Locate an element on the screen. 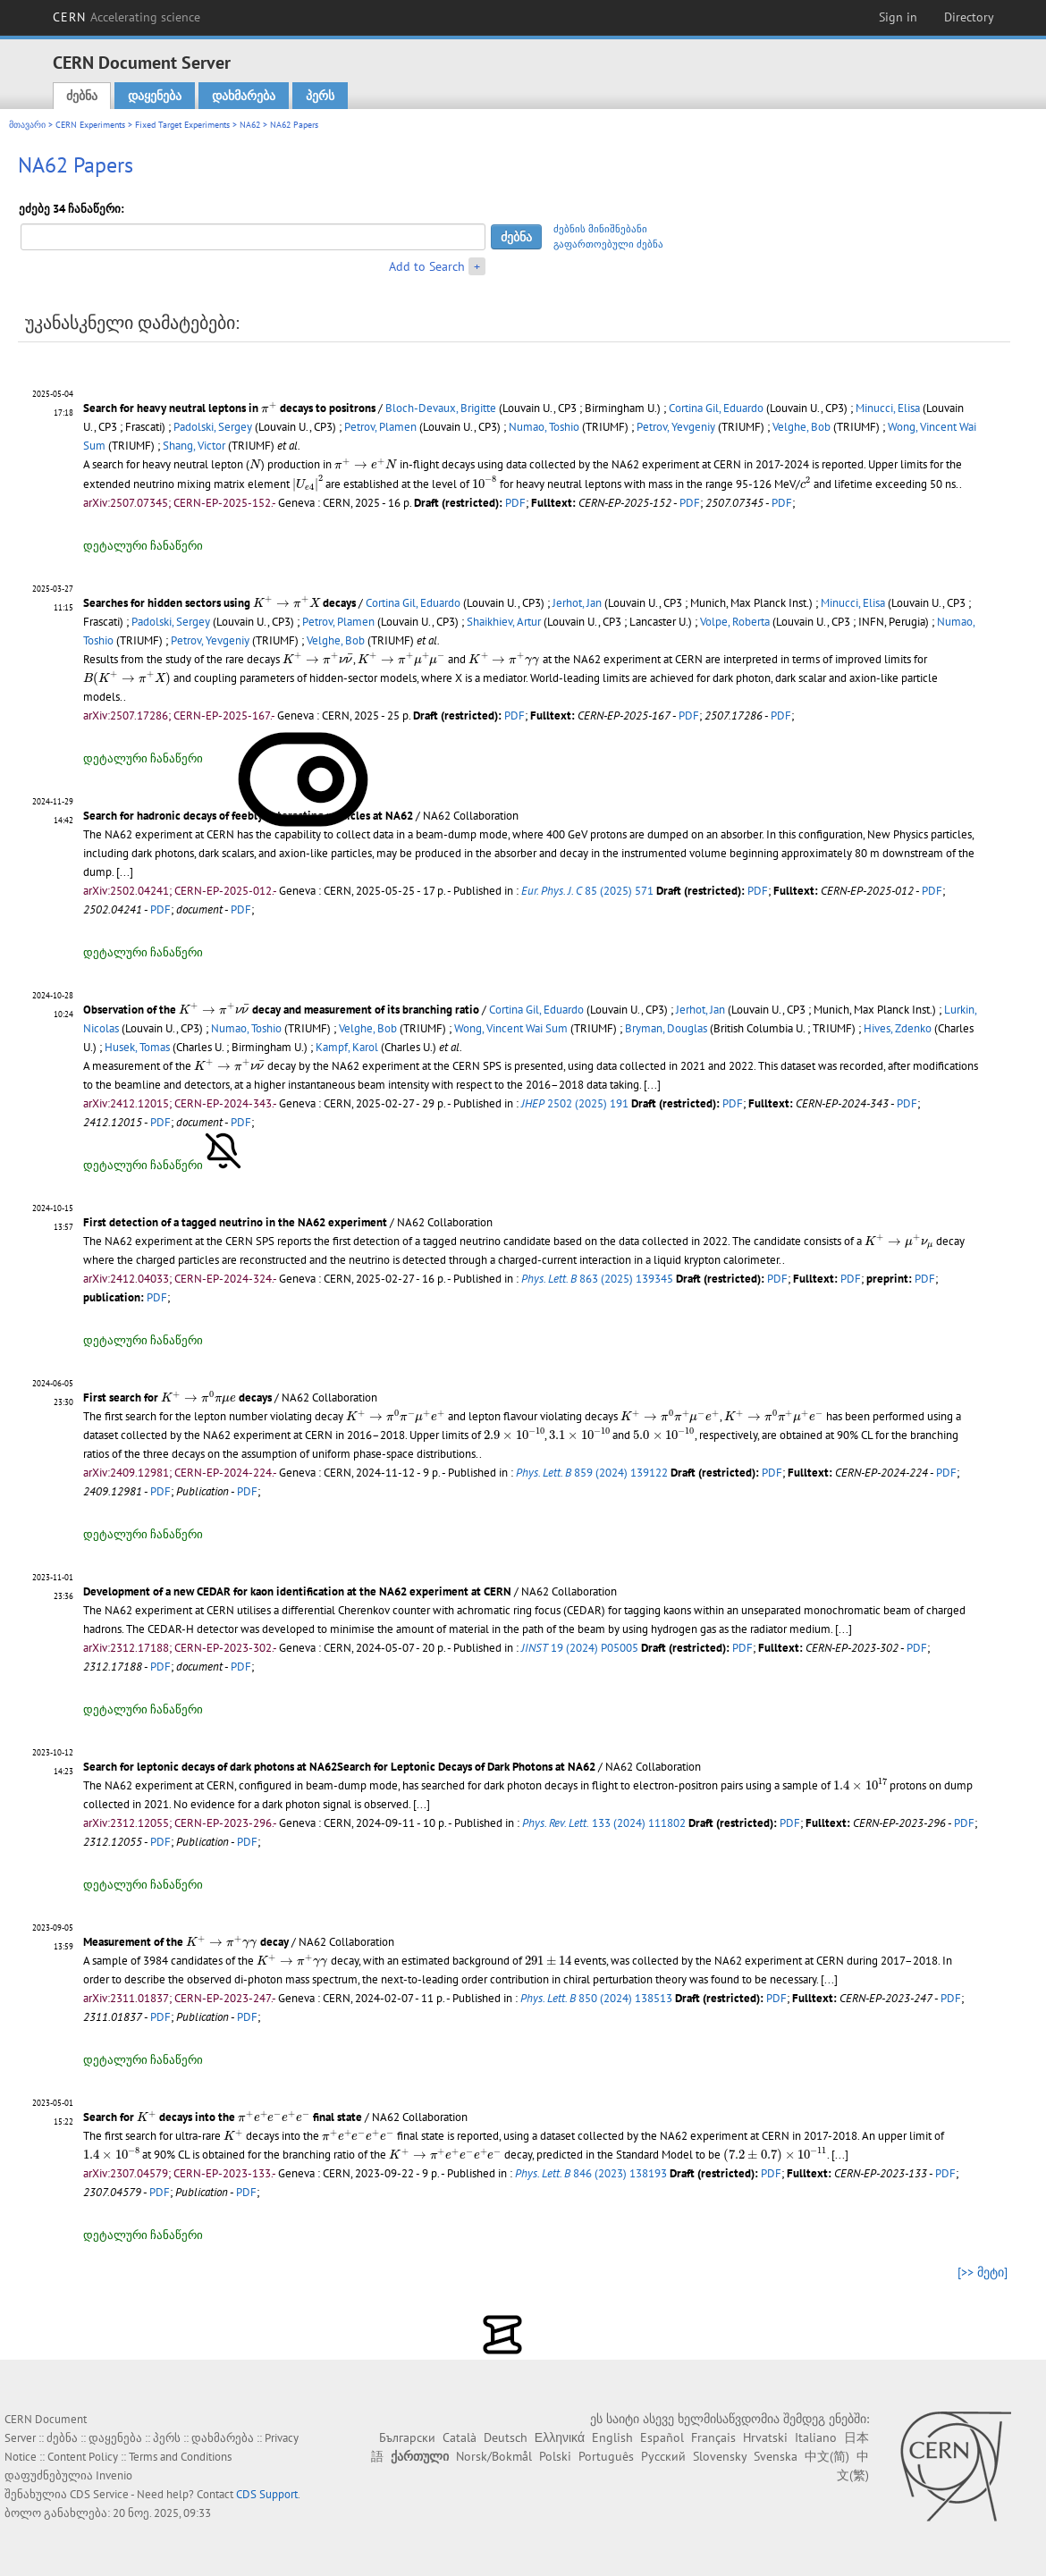 The width and height of the screenshot is (1046, 2576). thread or sewing-related tools is located at coordinates (502, 2335).